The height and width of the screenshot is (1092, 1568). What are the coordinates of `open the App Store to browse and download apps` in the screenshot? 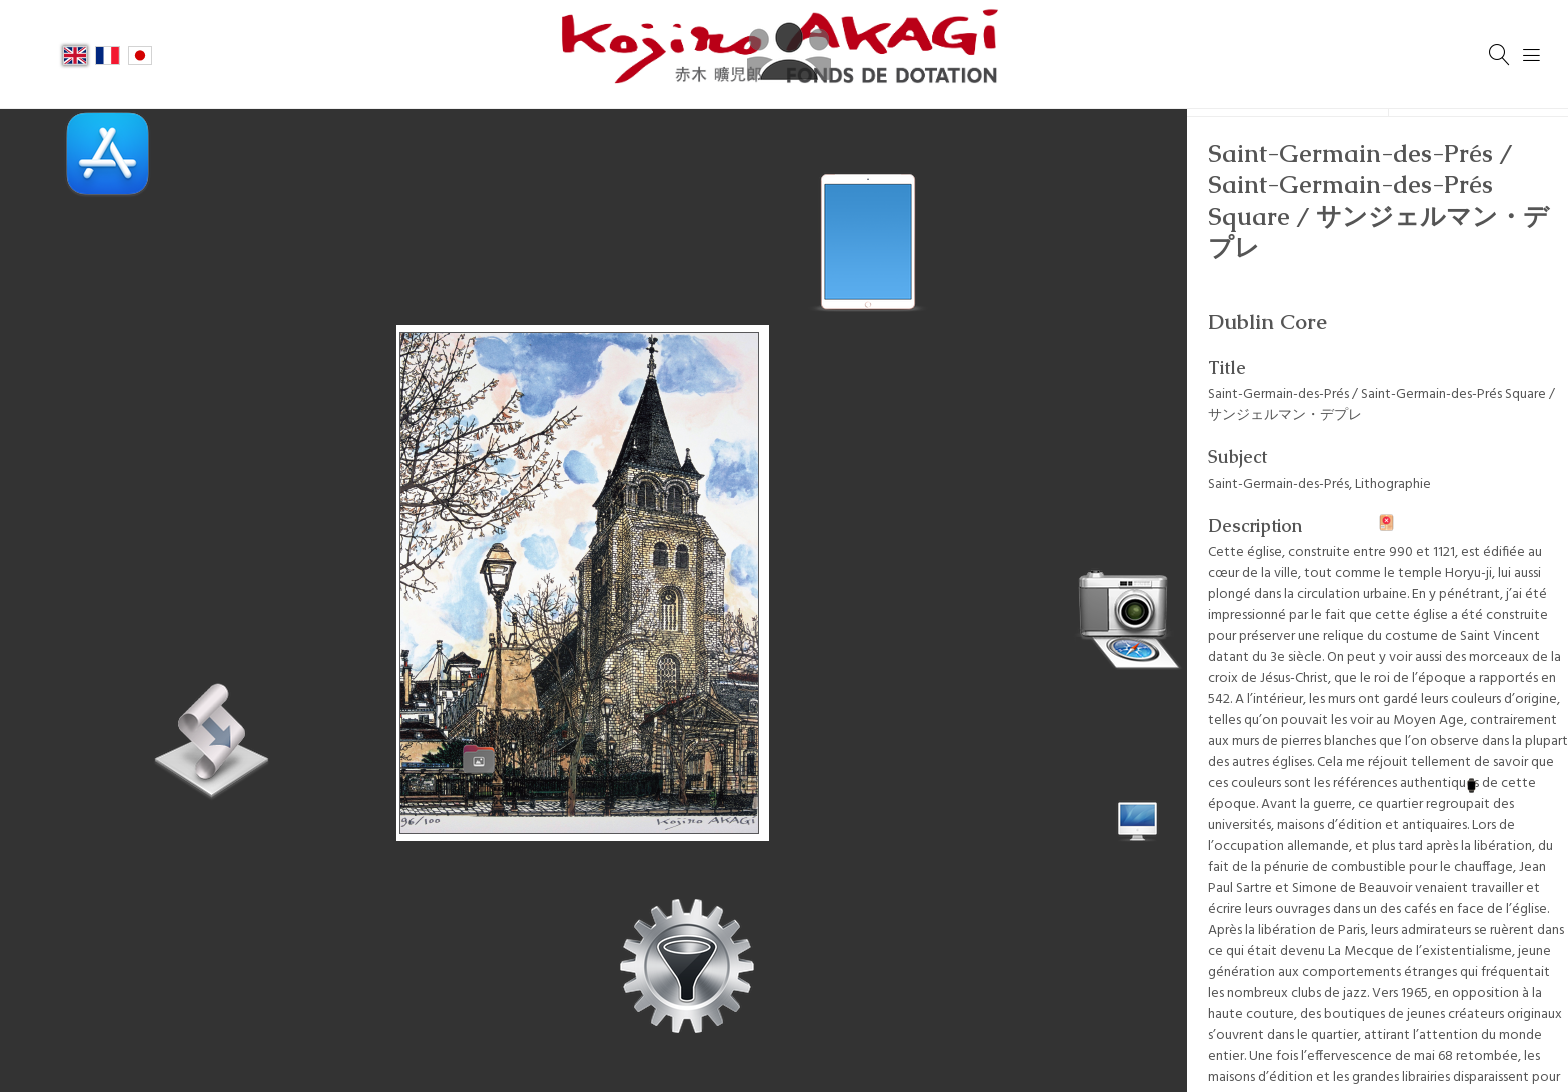 It's located at (107, 153).